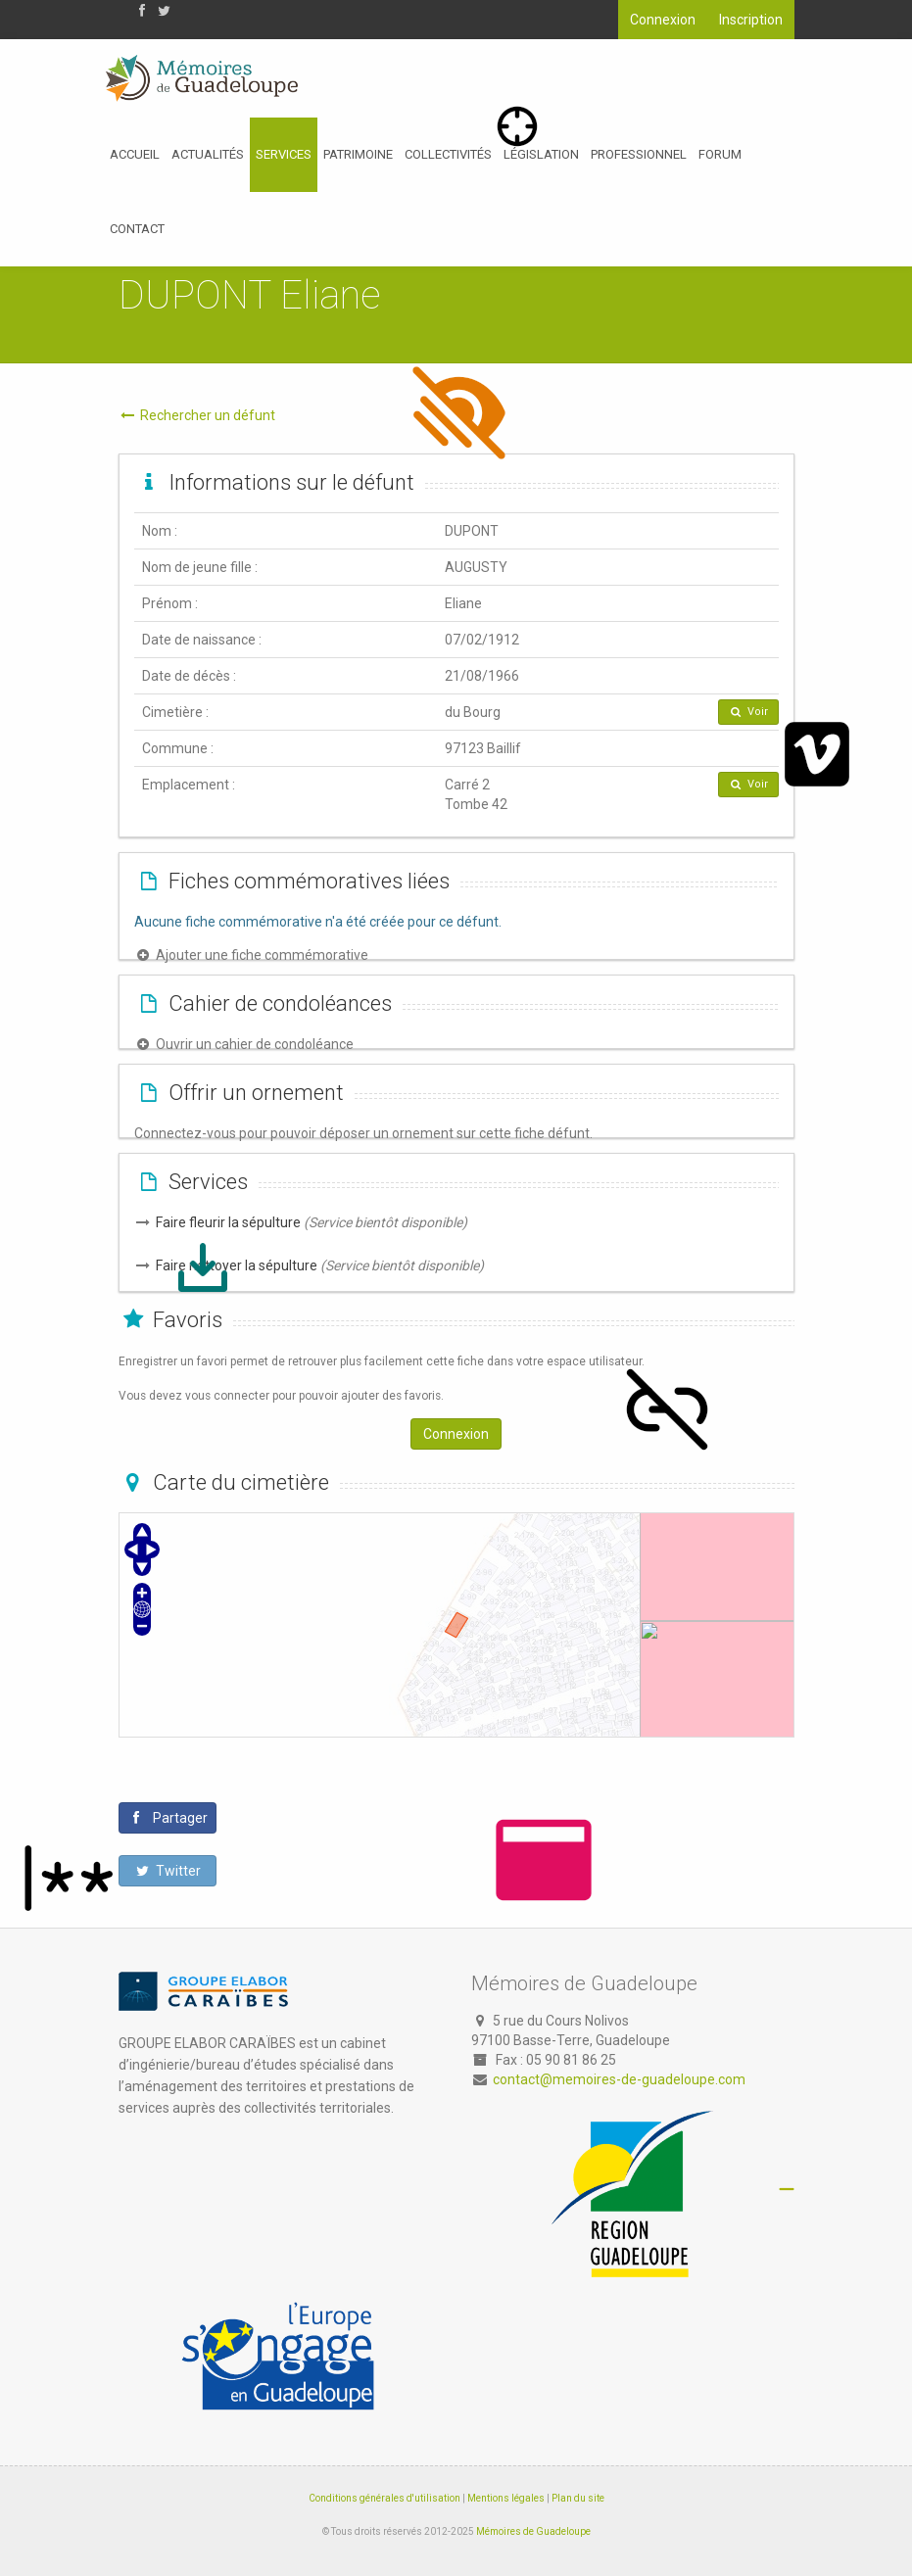 The width and height of the screenshot is (912, 2576). Describe the element at coordinates (787, 2189) in the screenshot. I see `remove an item from a list or cart` at that location.